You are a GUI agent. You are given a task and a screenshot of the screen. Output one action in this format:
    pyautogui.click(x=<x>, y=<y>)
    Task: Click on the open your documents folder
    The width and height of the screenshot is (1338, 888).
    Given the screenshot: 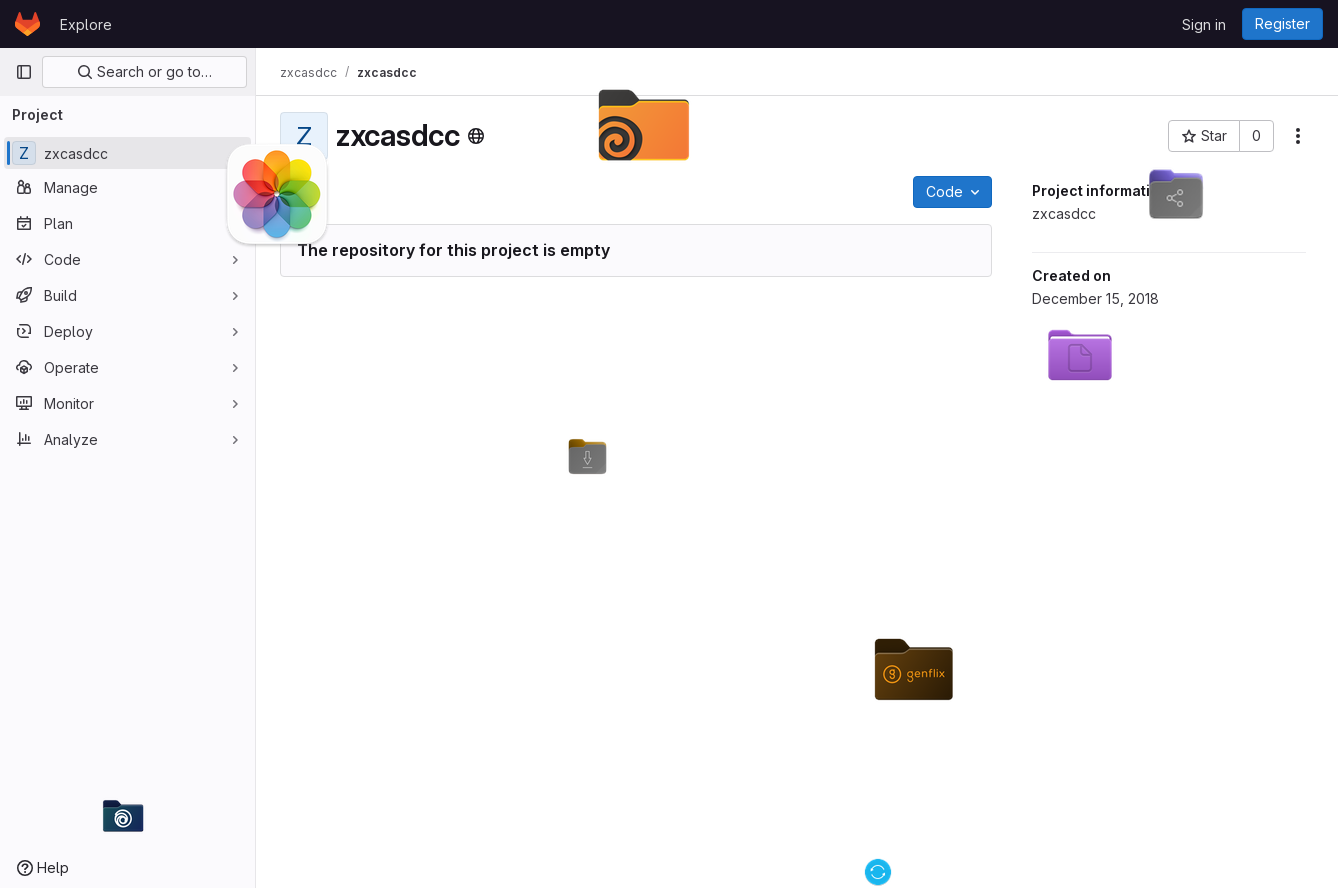 What is the action you would take?
    pyautogui.click(x=1080, y=355)
    